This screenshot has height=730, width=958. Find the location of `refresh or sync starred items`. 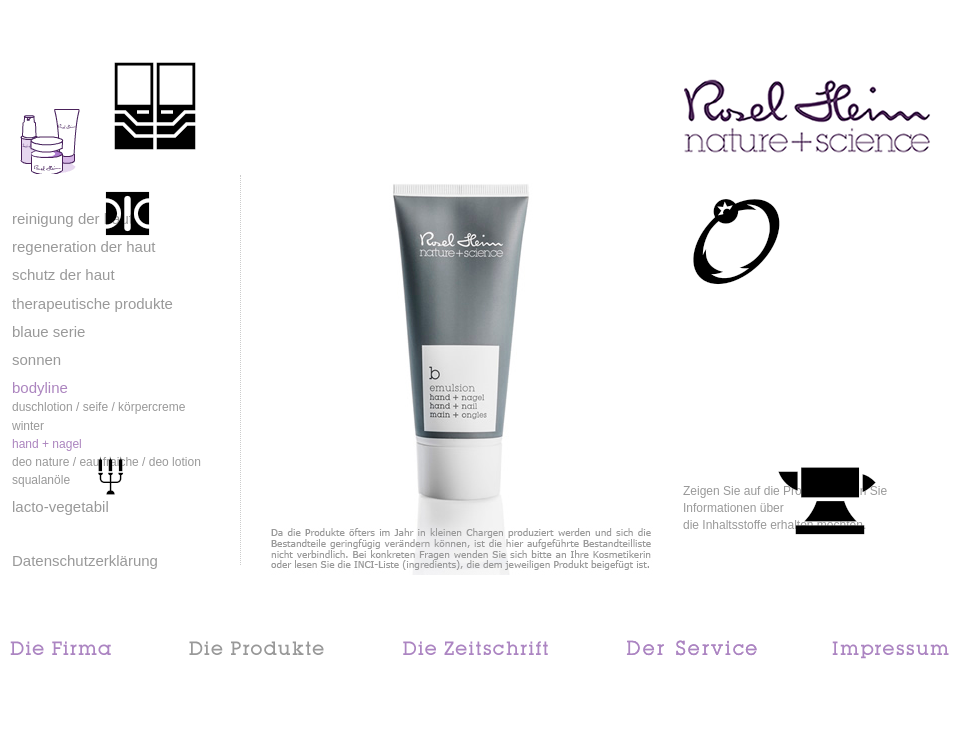

refresh or sync starred items is located at coordinates (736, 241).